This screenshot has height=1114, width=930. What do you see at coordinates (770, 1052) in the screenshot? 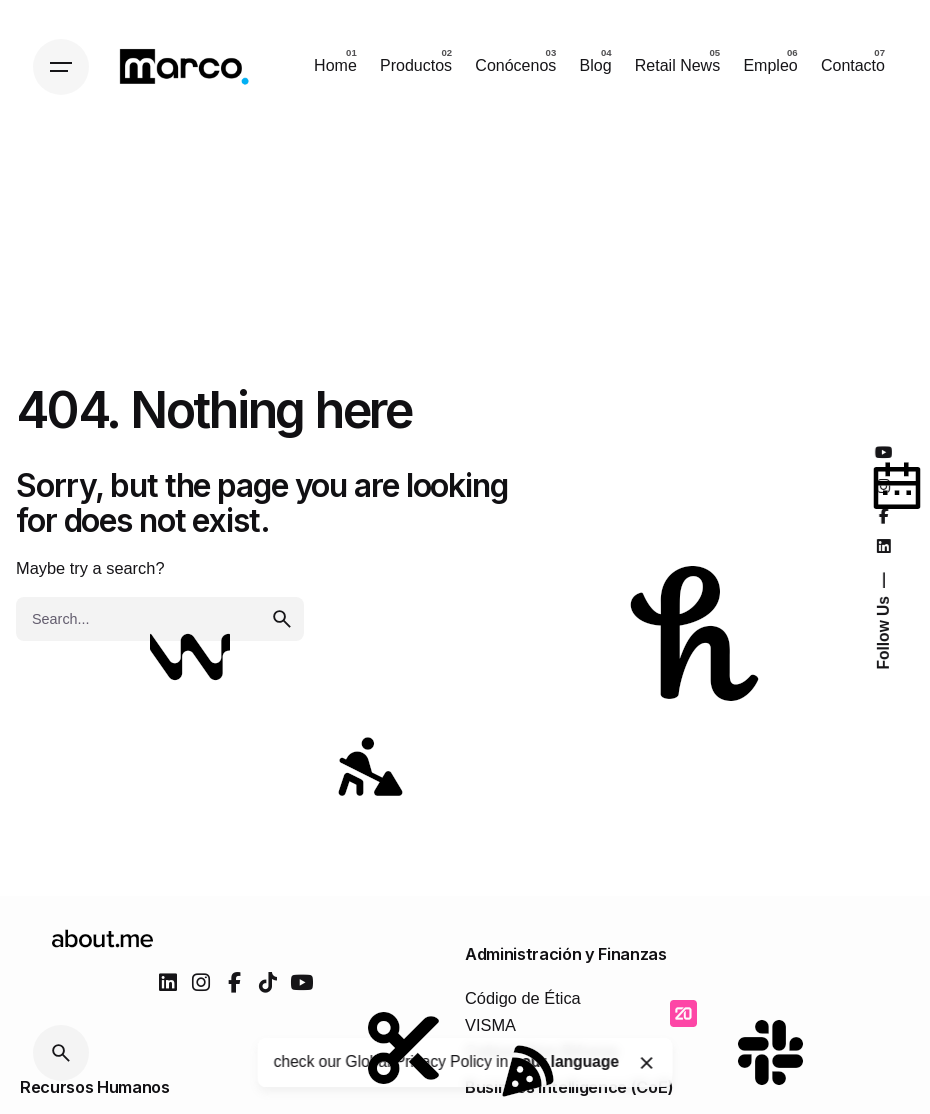
I see `open slack workspace` at bounding box center [770, 1052].